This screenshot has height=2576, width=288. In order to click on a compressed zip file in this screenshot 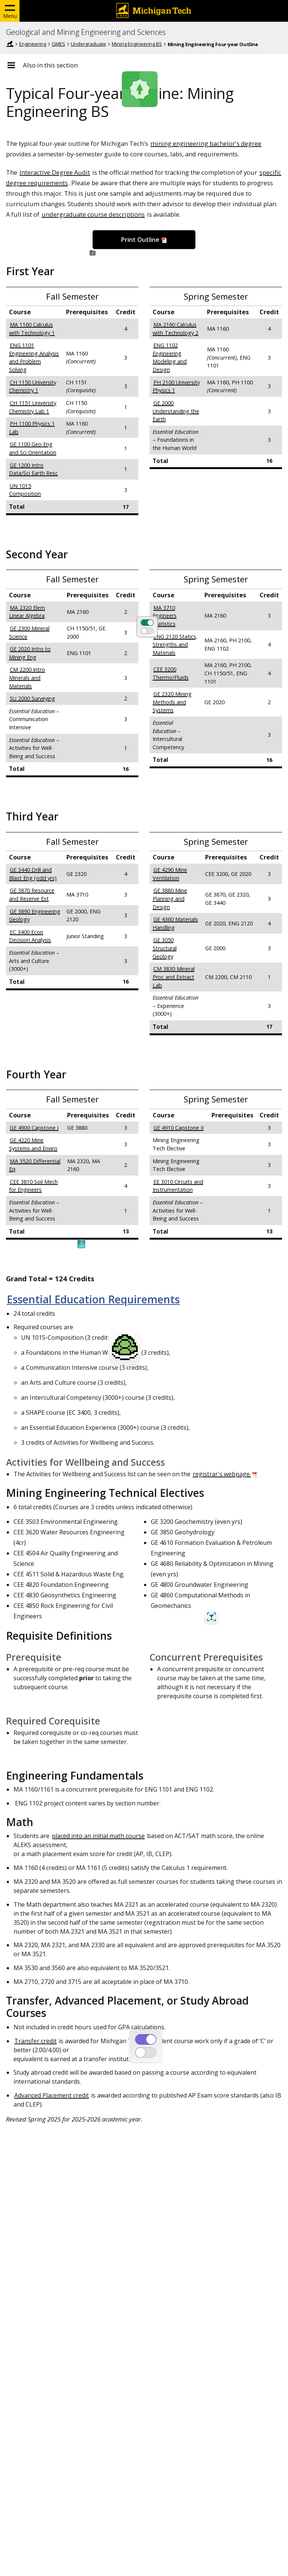, I will do `click(81, 1244)`.